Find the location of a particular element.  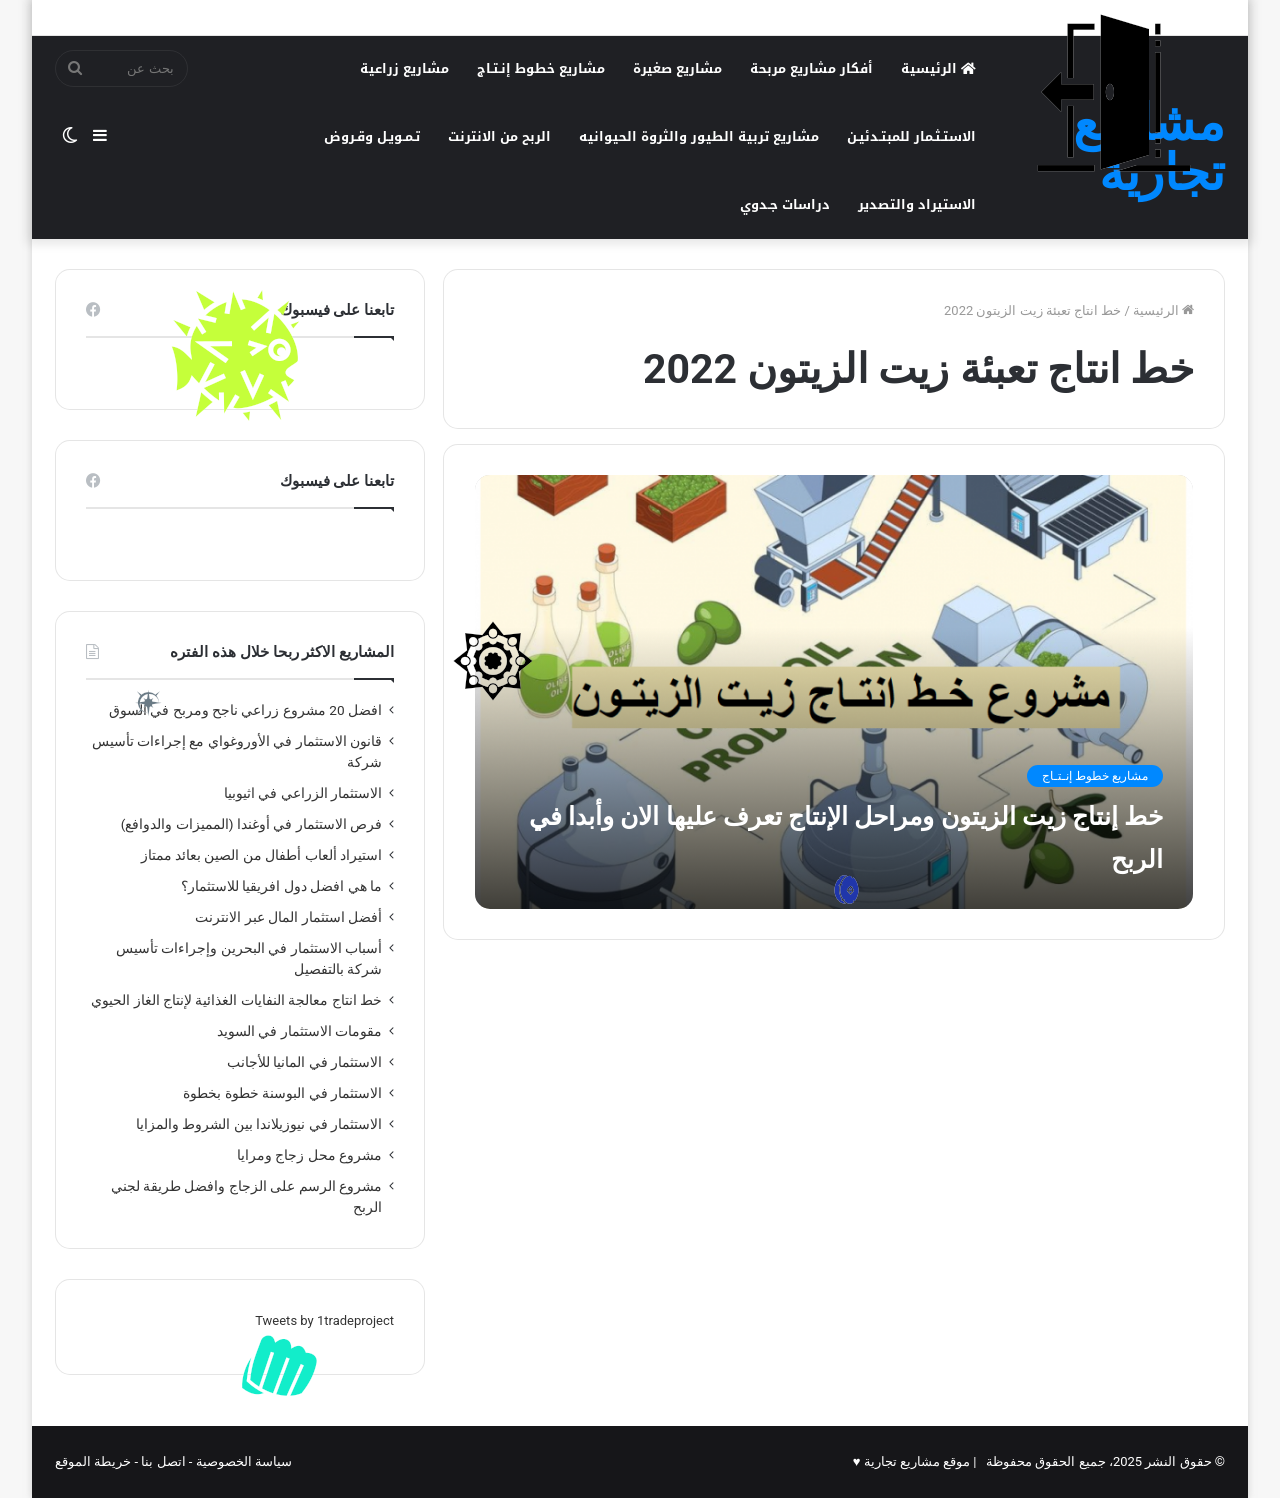

enter a room or building is located at coordinates (1114, 92).